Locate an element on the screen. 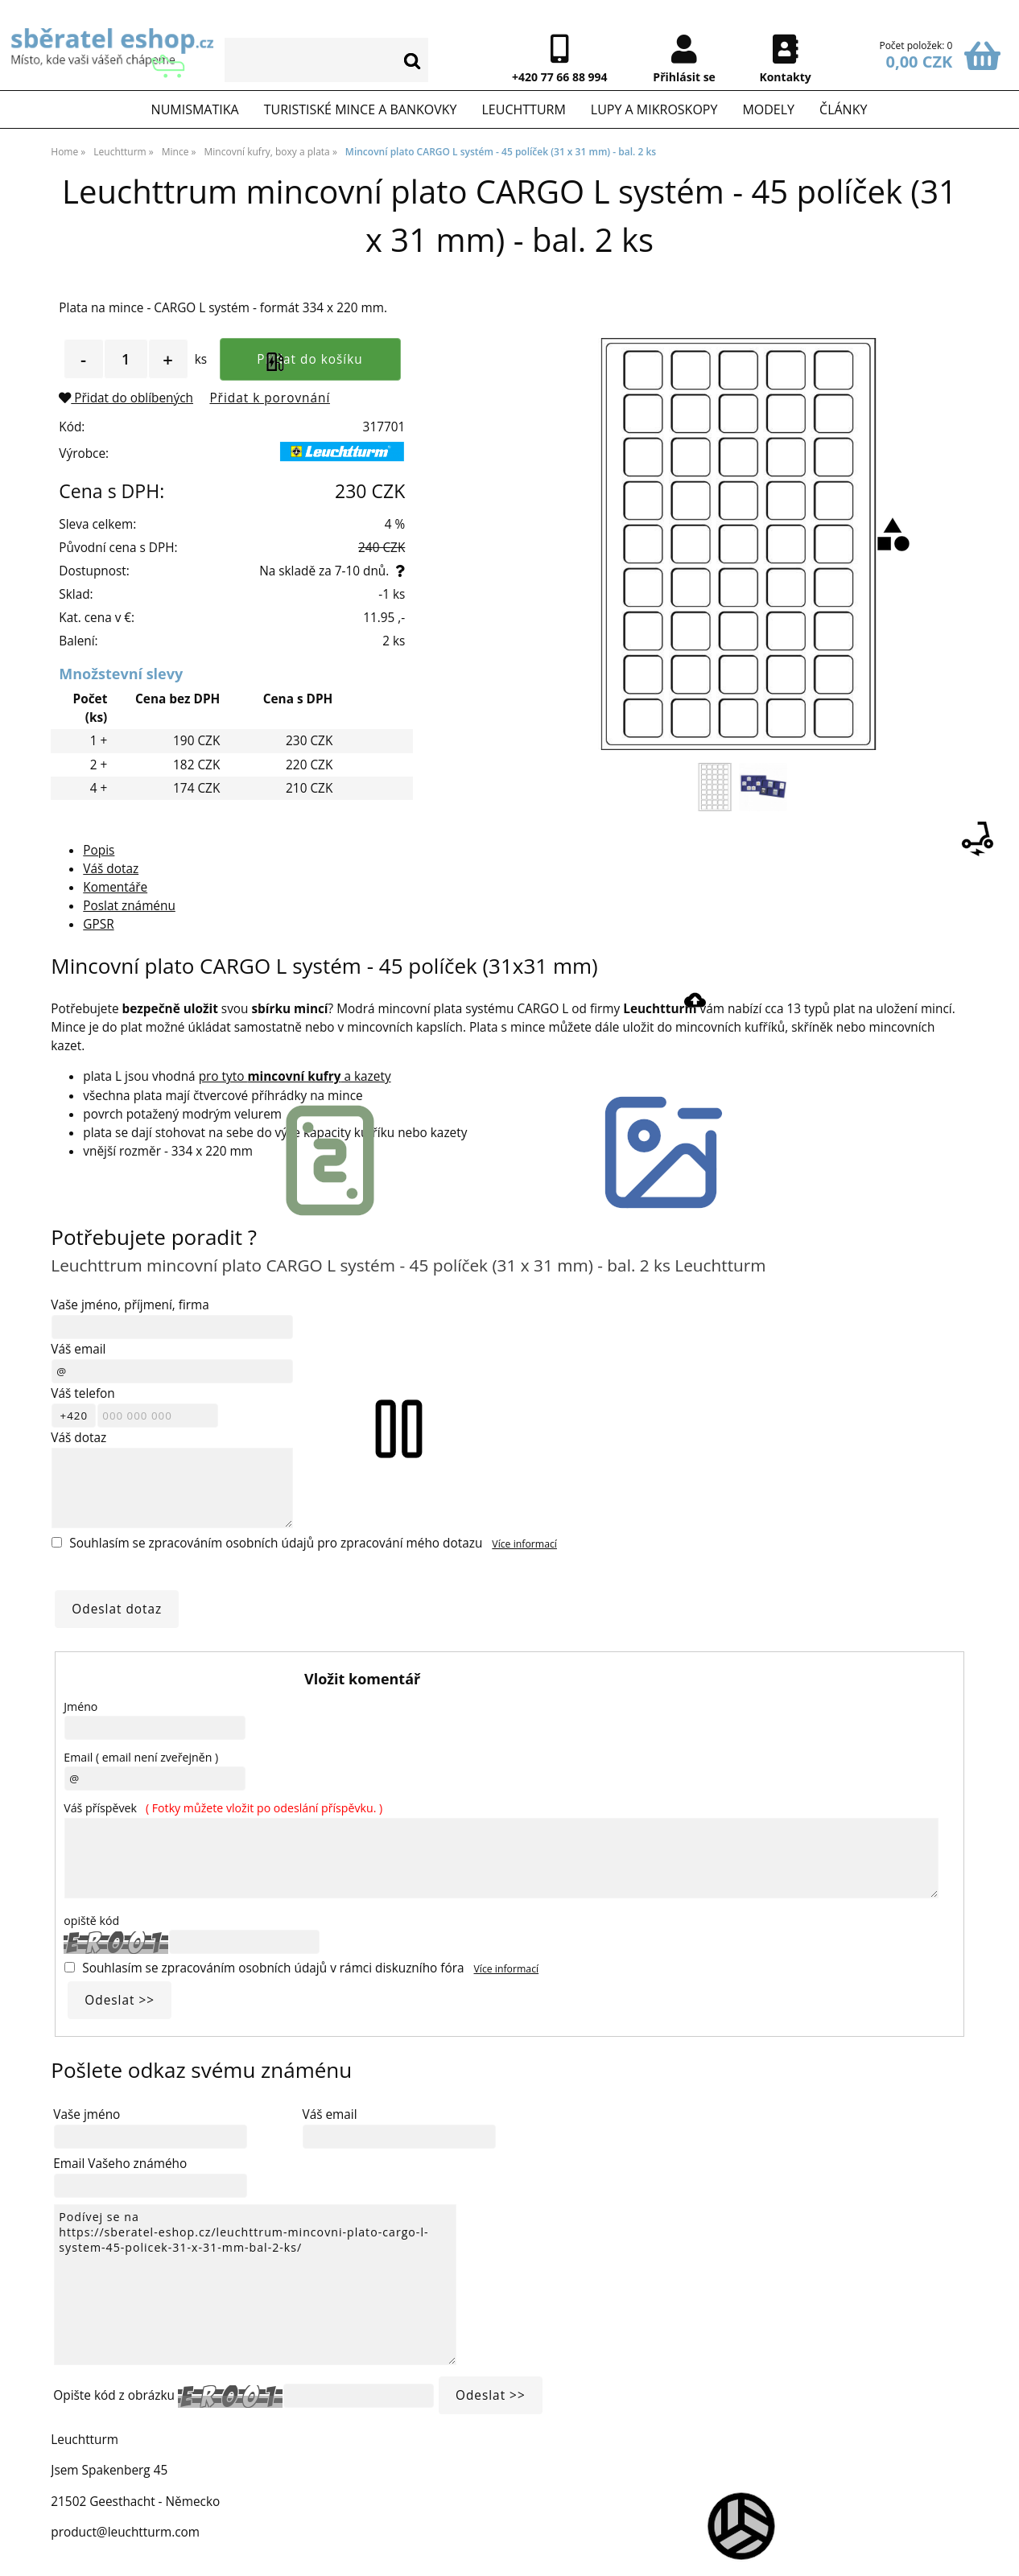 The height and width of the screenshot is (2576, 1019). browse or filter by category is located at coordinates (893, 534).